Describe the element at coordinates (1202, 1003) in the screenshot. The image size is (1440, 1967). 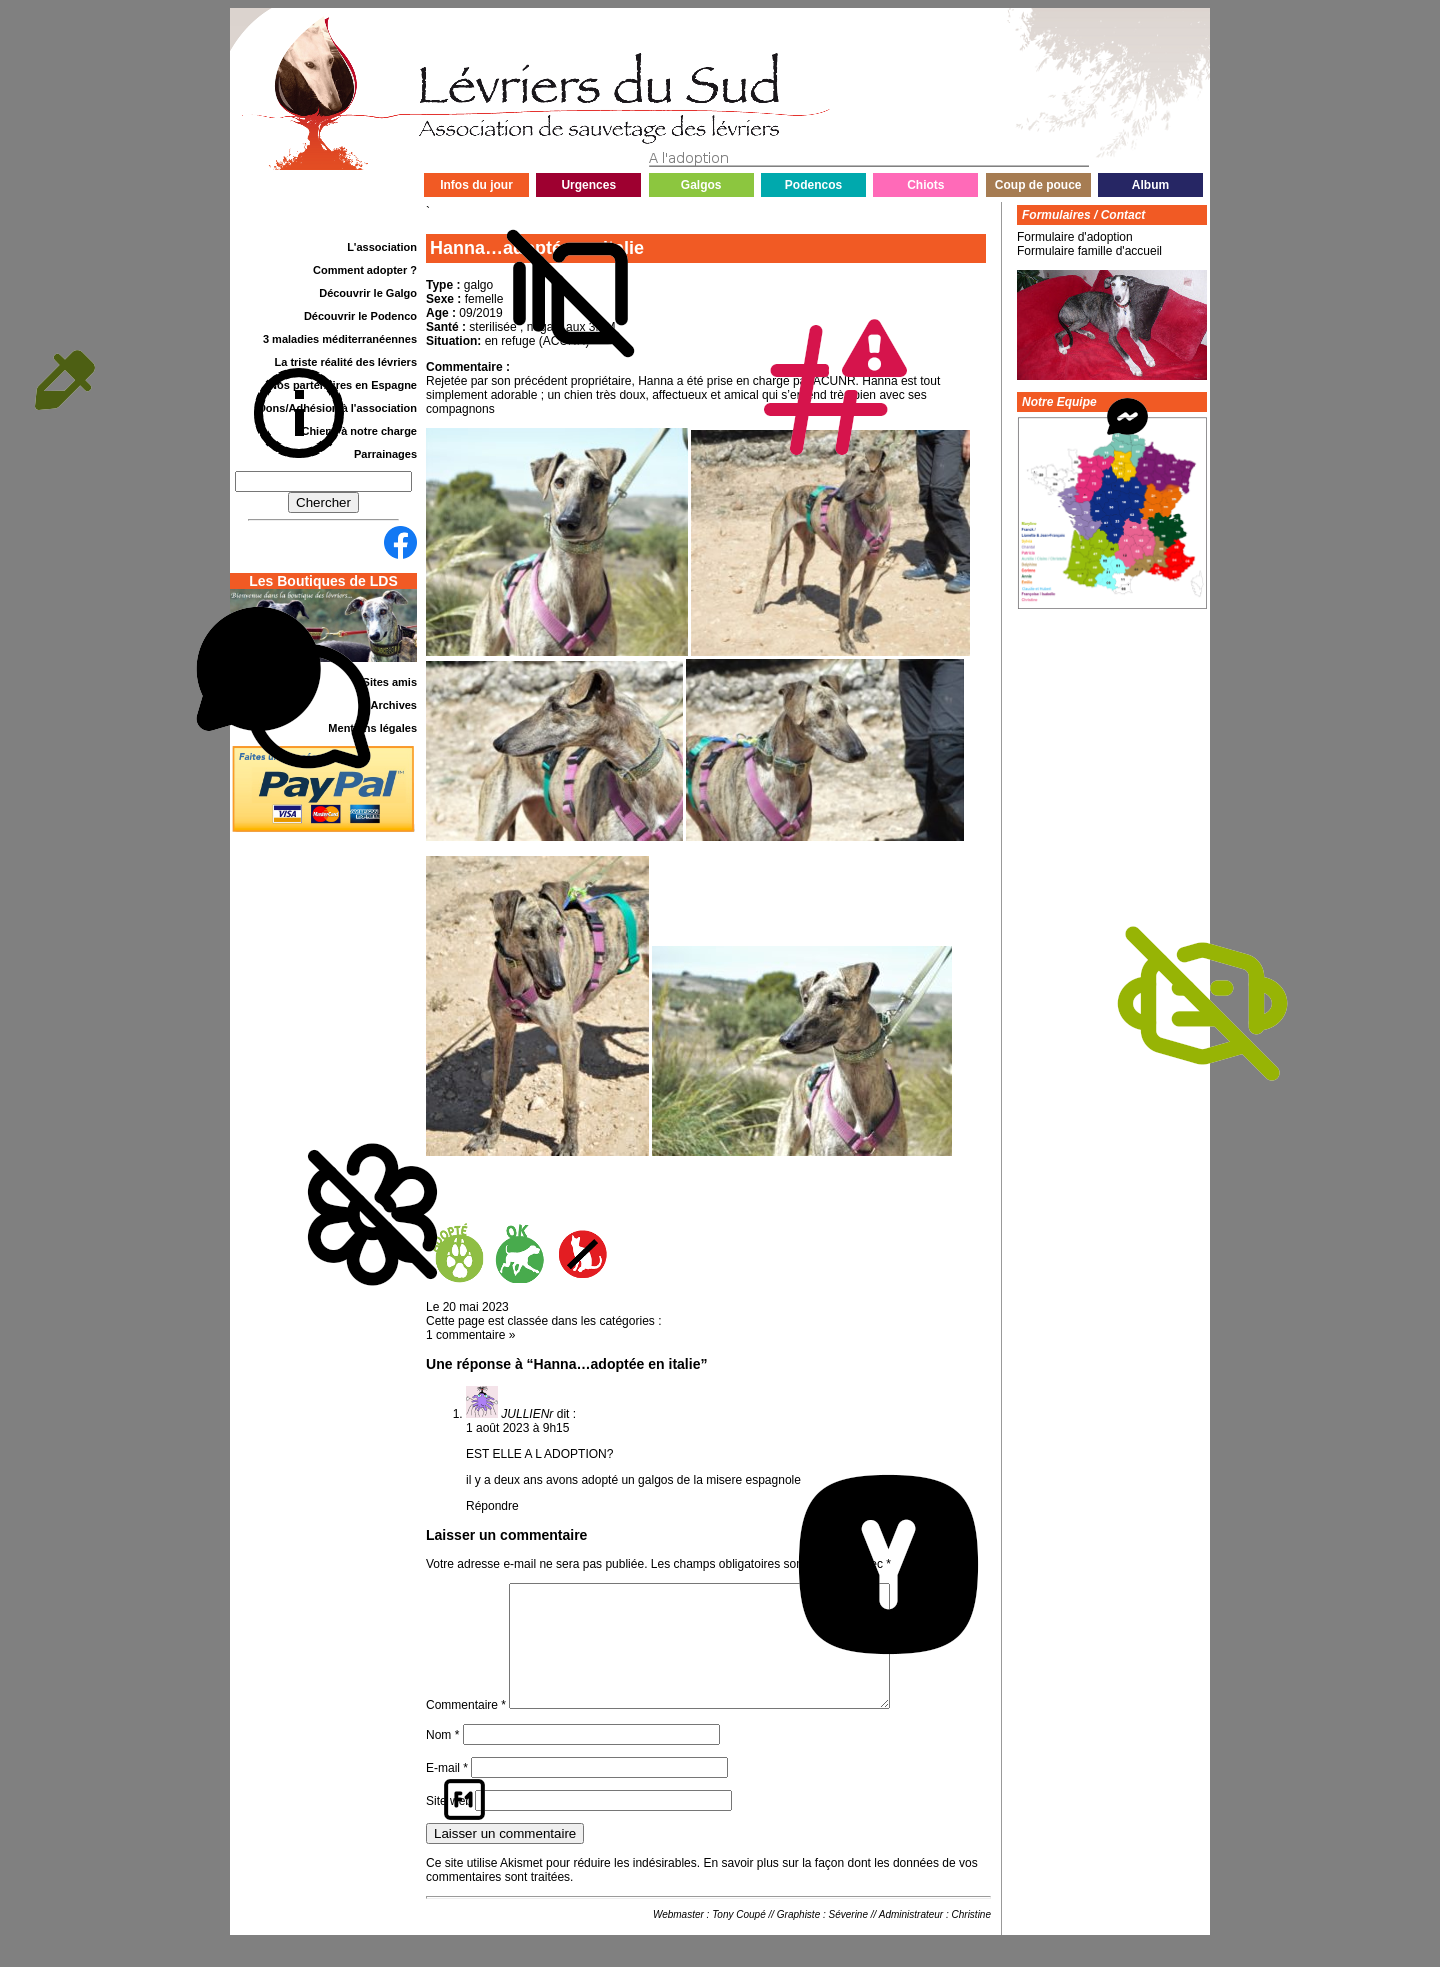
I see `face mask not required` at that location.